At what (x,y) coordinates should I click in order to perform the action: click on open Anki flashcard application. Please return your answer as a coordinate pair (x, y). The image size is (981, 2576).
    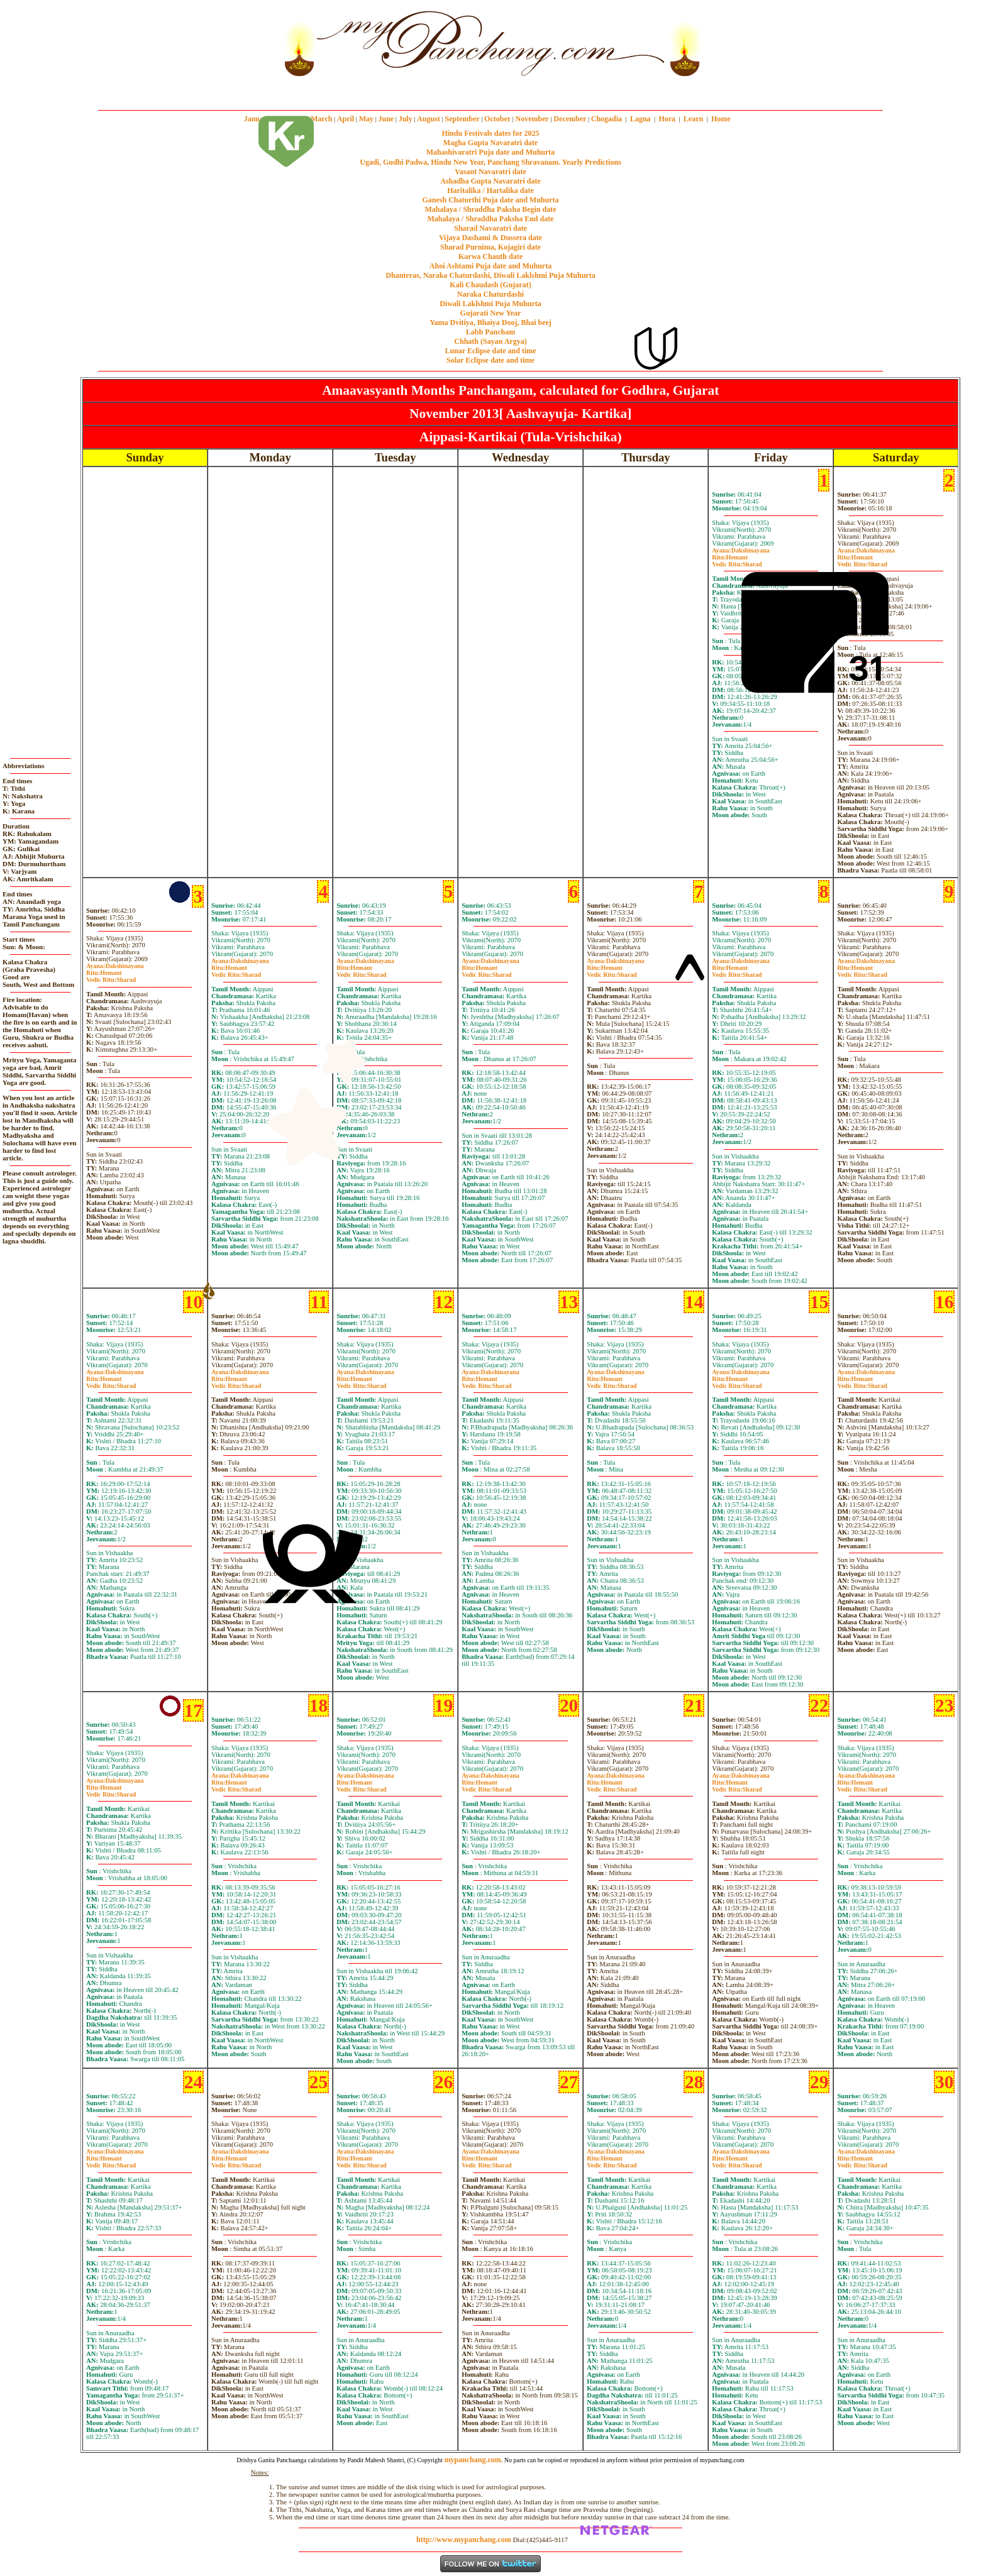
    Looking at the image, I should click on (317, 1102).